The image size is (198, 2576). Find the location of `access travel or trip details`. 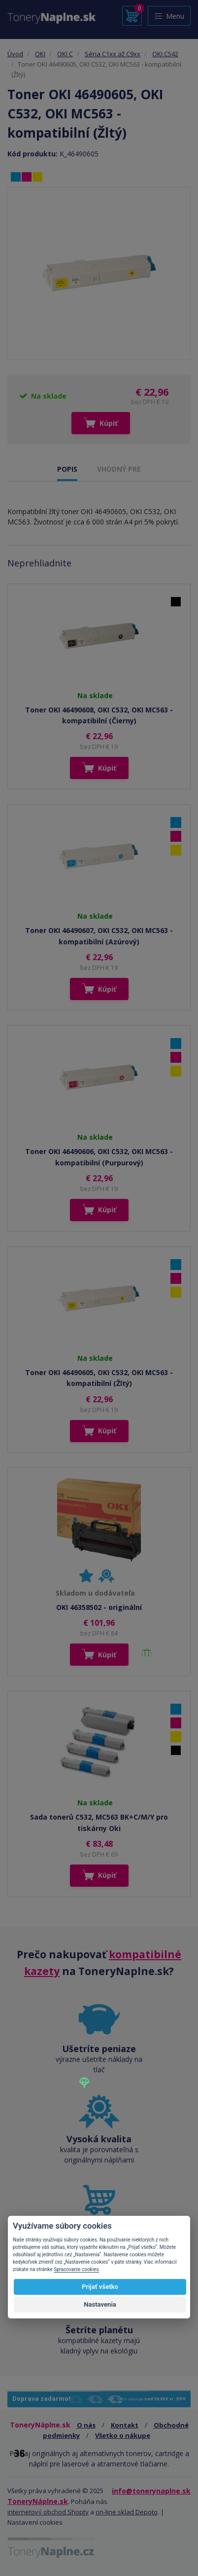

access travel or trip details is located at coordinates (147, 1653).